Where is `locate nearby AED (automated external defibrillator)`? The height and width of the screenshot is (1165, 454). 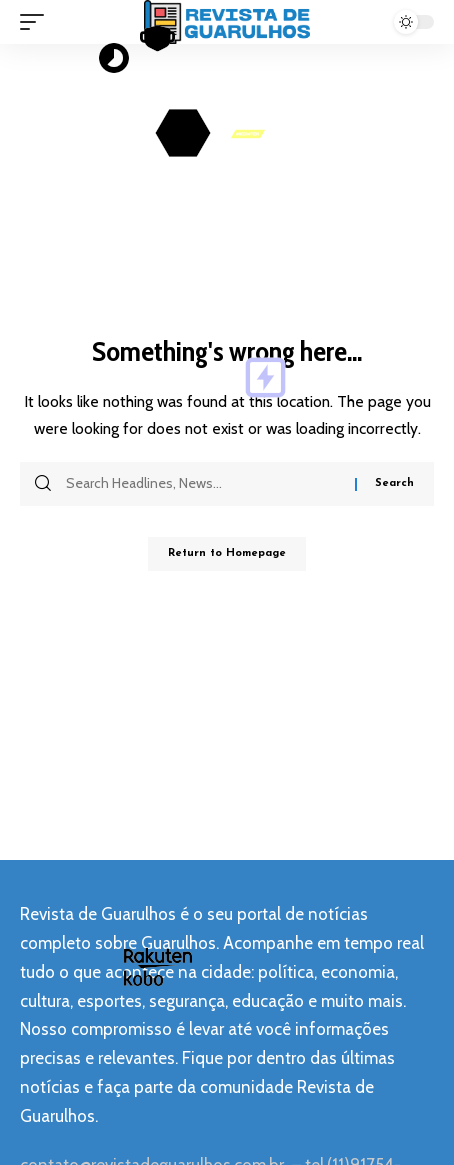
locate nearby AED (automated external defibrillator) is located at coordinates (265, 377).